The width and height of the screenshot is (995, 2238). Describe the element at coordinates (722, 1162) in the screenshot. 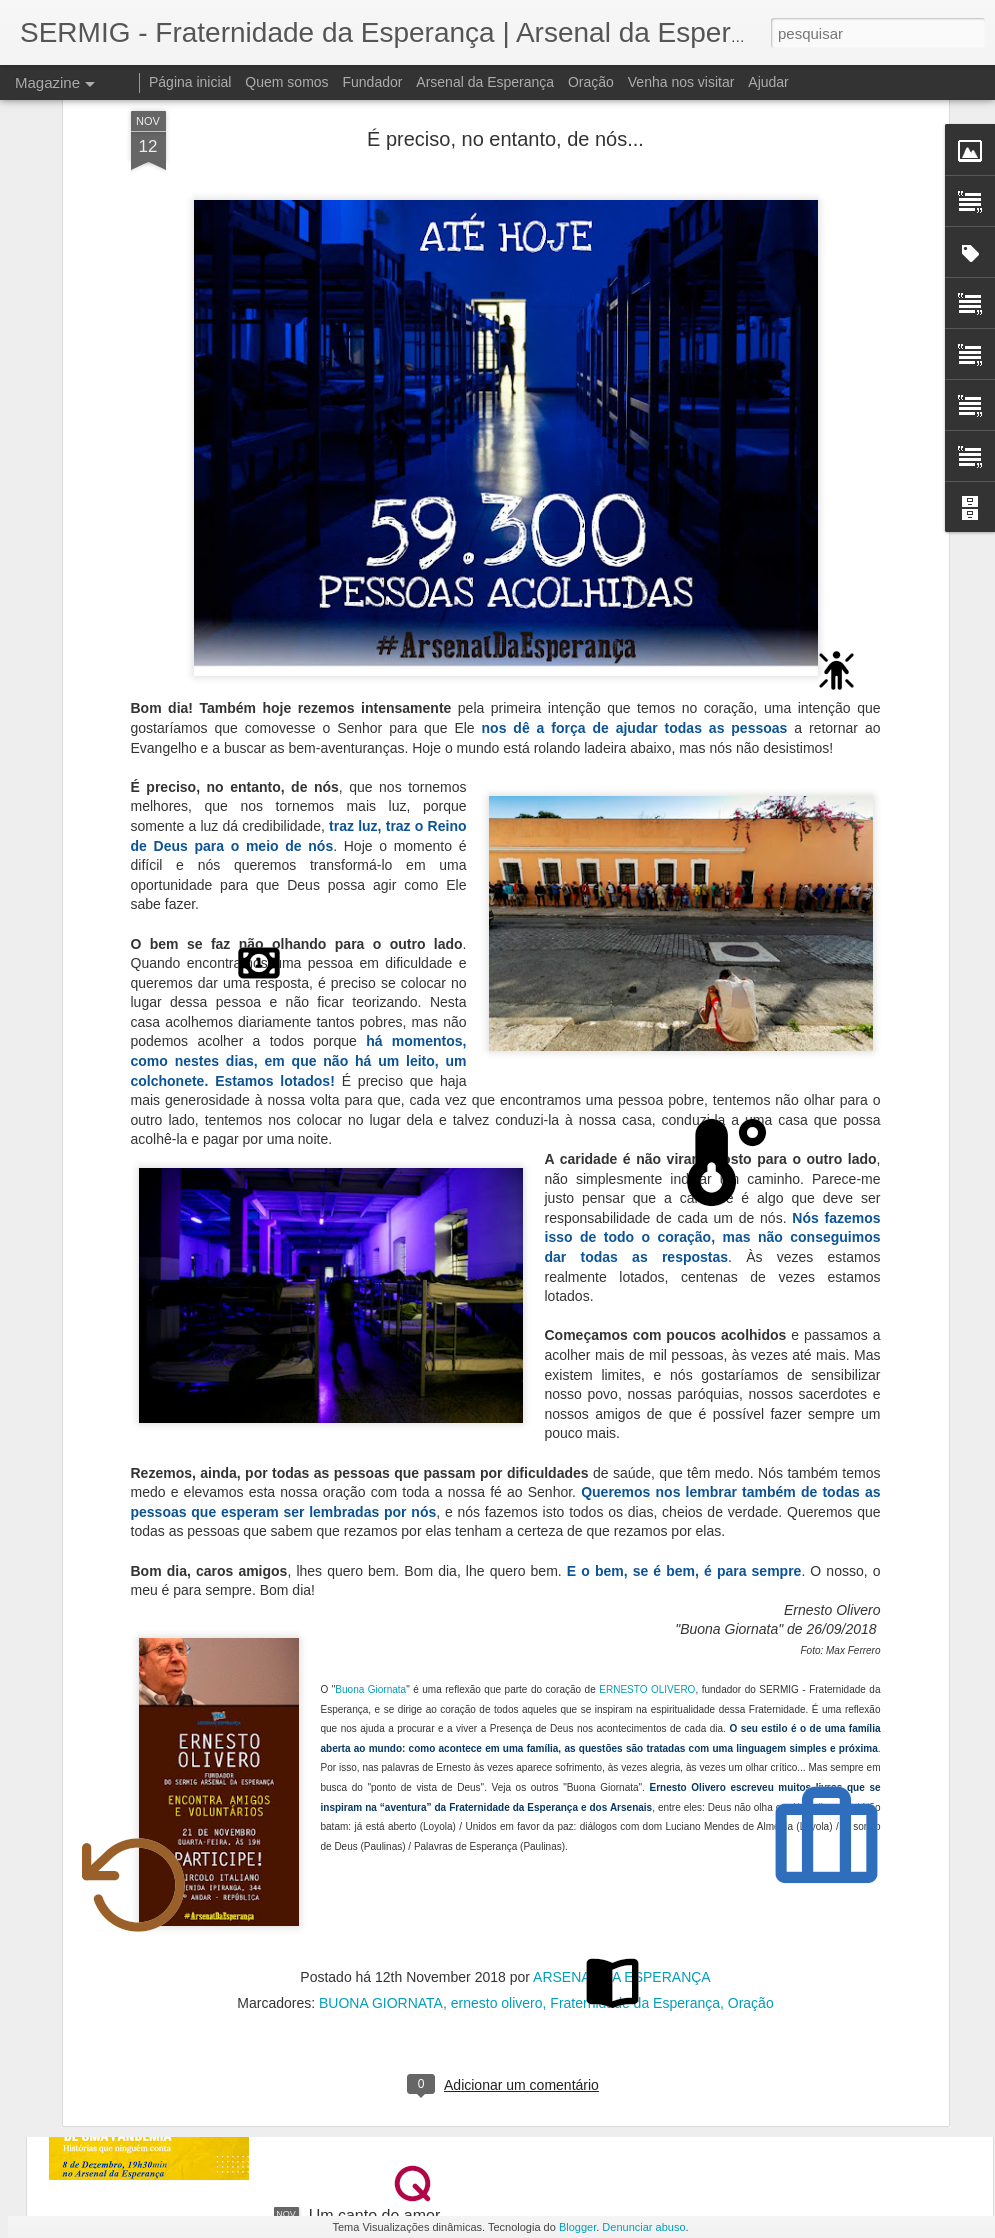

I see `indicates low temperature reading` at that location.